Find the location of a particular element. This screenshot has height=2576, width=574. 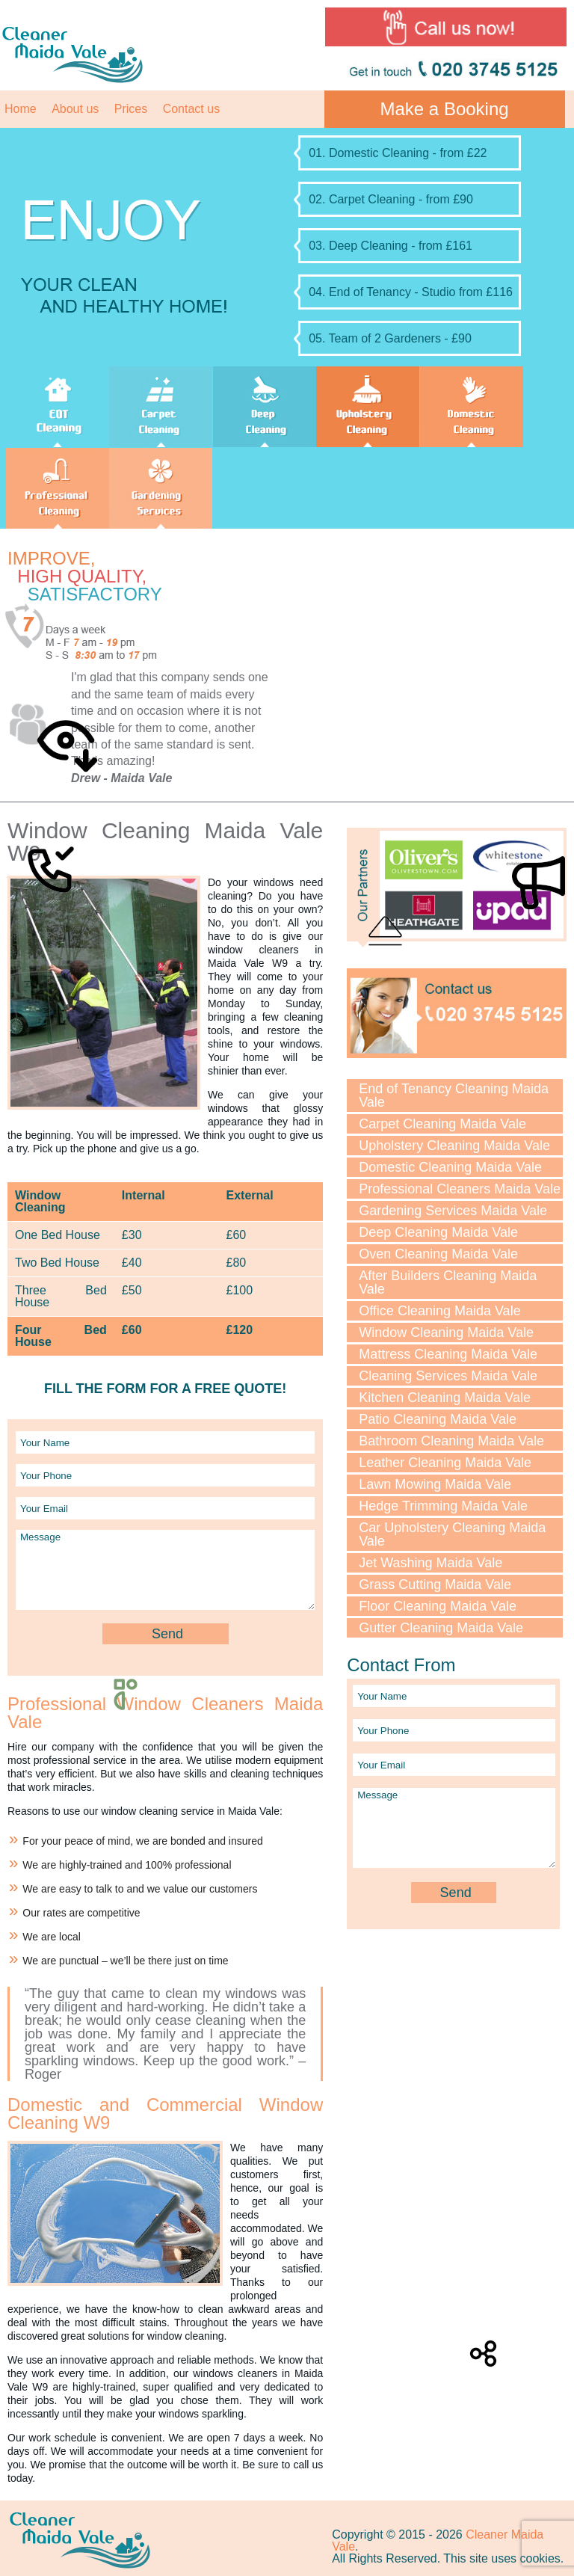

view ripple (XRP) cryptocurrency balance is located at coordinates (483, 2353).